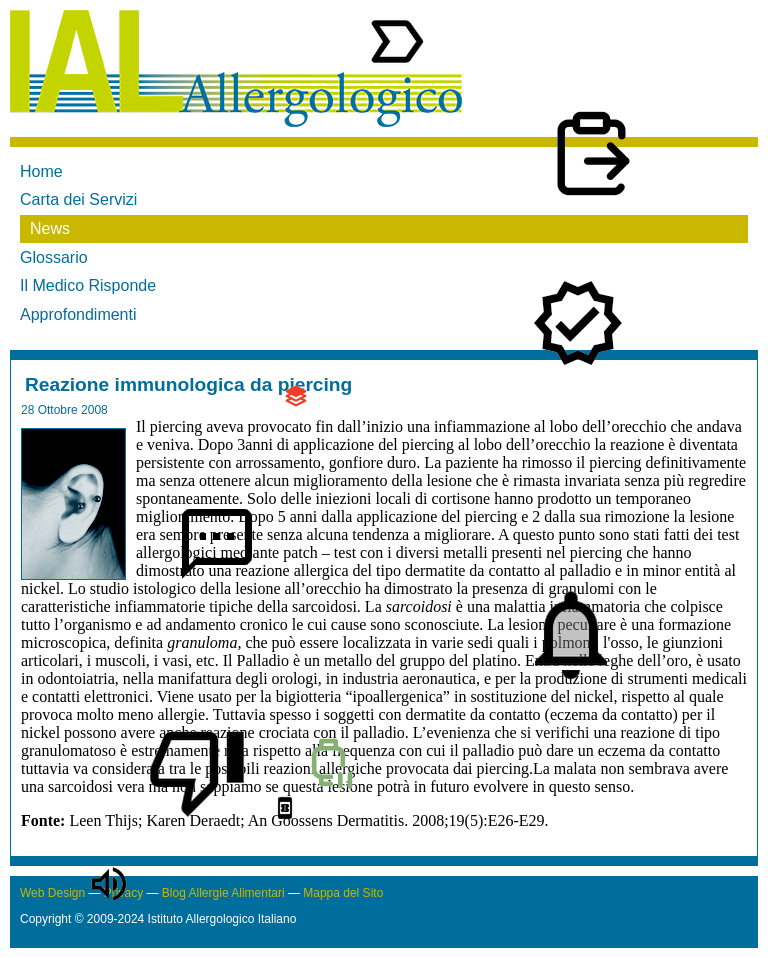 This screenshot has height=958, width=768. I want to click on mark item as important, so click(396, 41).